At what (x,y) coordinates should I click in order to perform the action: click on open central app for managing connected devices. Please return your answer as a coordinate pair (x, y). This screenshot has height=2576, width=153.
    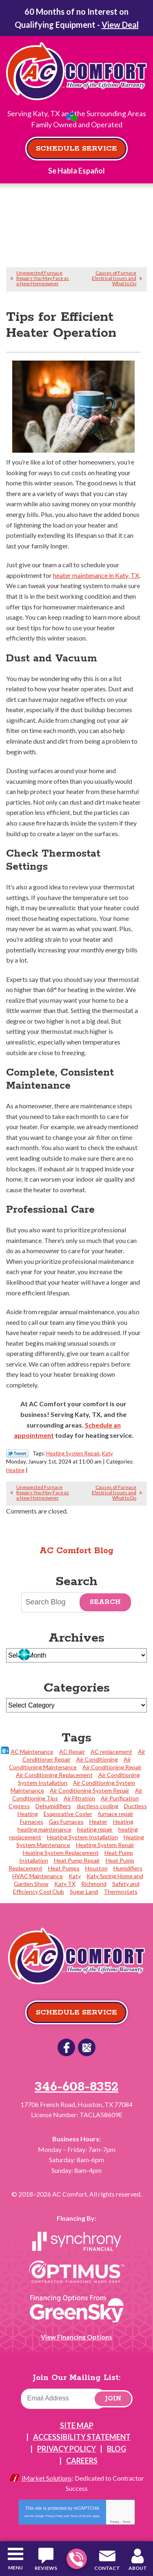
    Looking at the image, I should click on (24, 1654).